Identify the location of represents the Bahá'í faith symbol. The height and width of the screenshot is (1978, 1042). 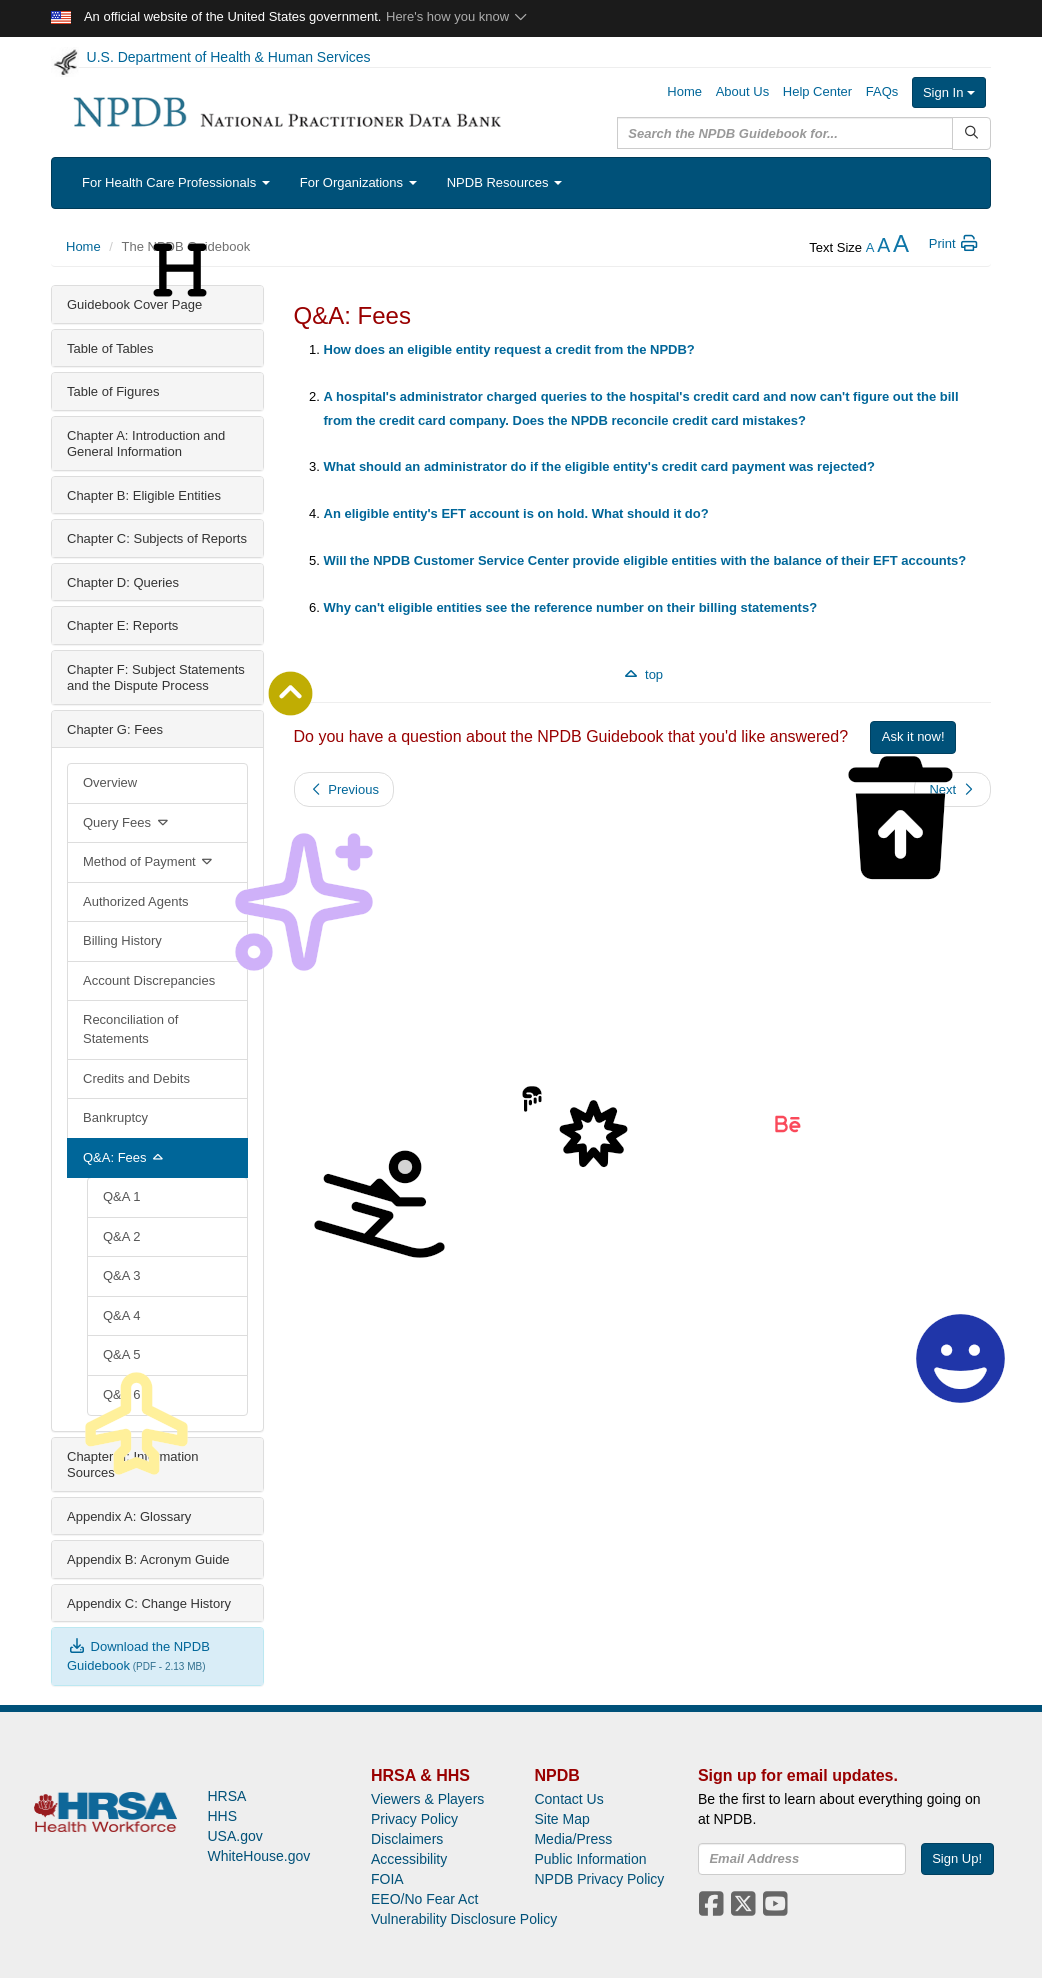
(593, 1133).